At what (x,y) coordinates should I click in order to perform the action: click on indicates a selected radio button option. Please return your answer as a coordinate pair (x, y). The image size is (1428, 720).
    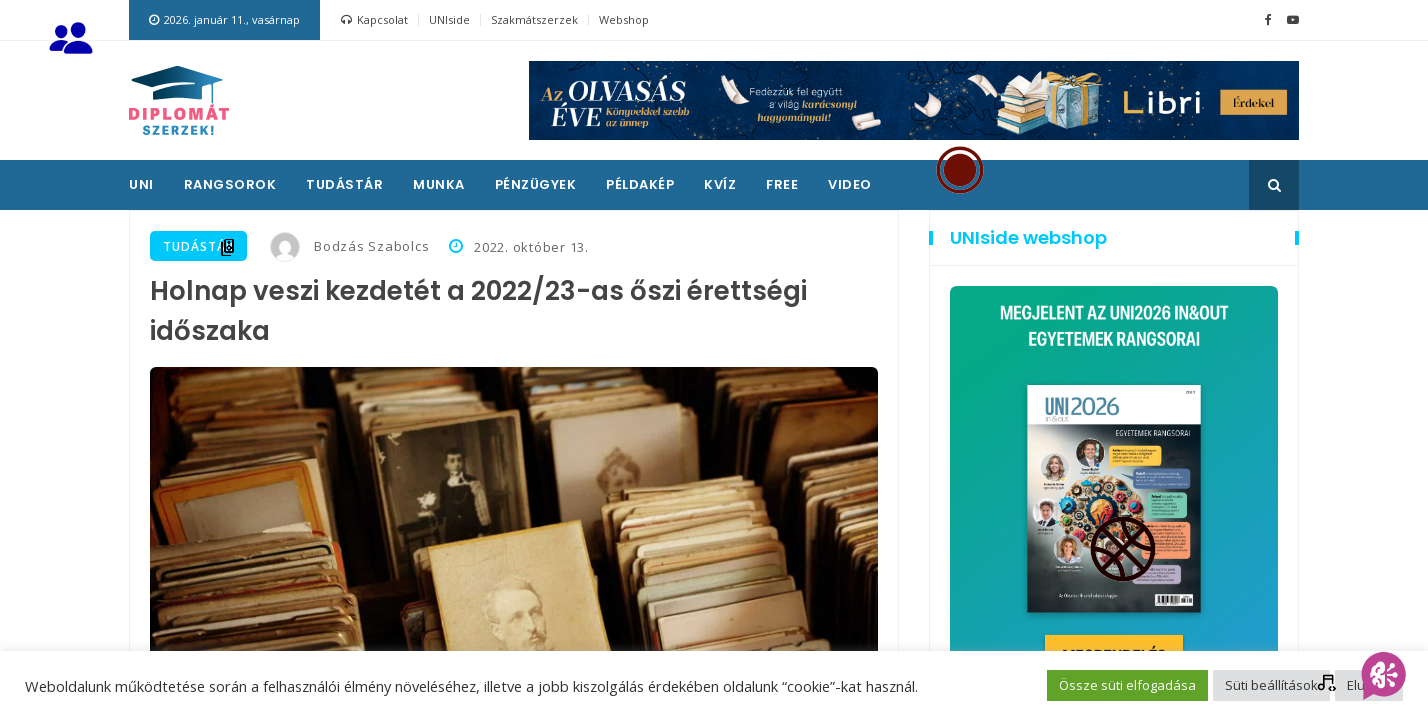
    Looking at the image, I should click on (960, 170).